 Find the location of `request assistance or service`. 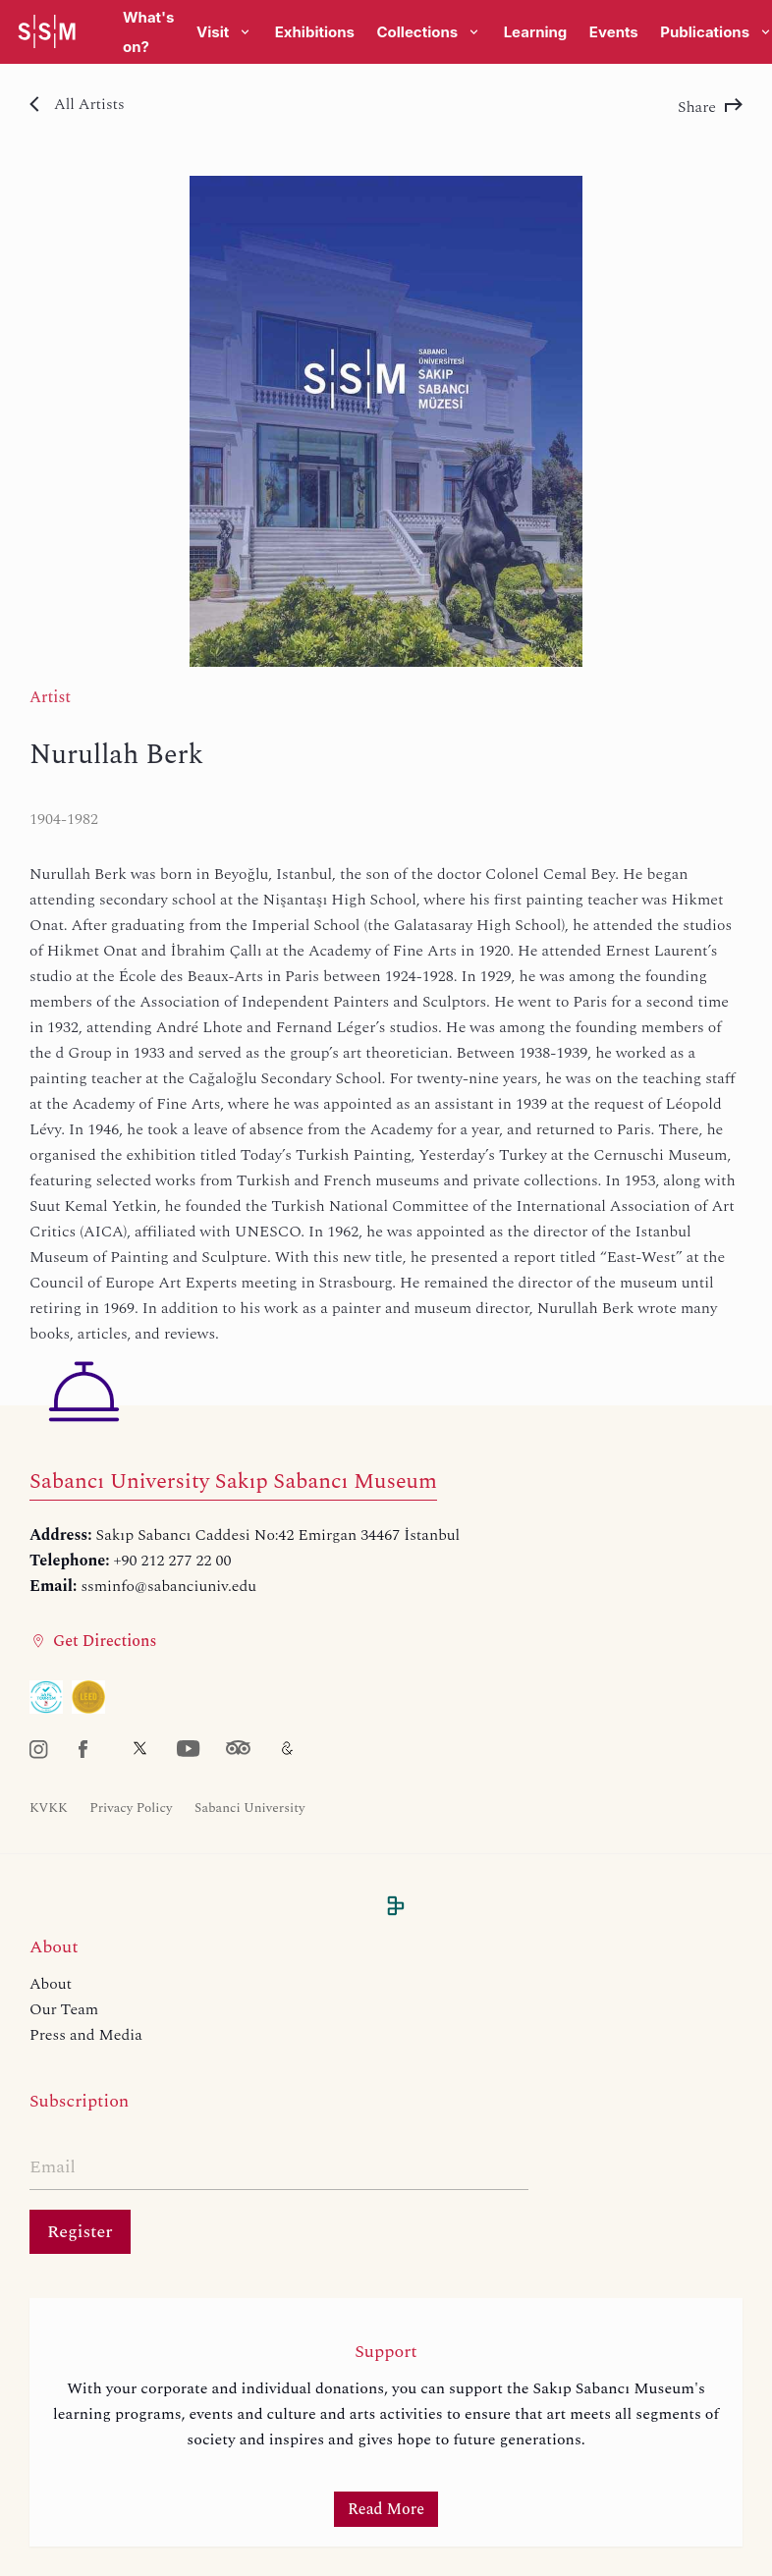

request assistance or service is located at coordinates (83, 1394).